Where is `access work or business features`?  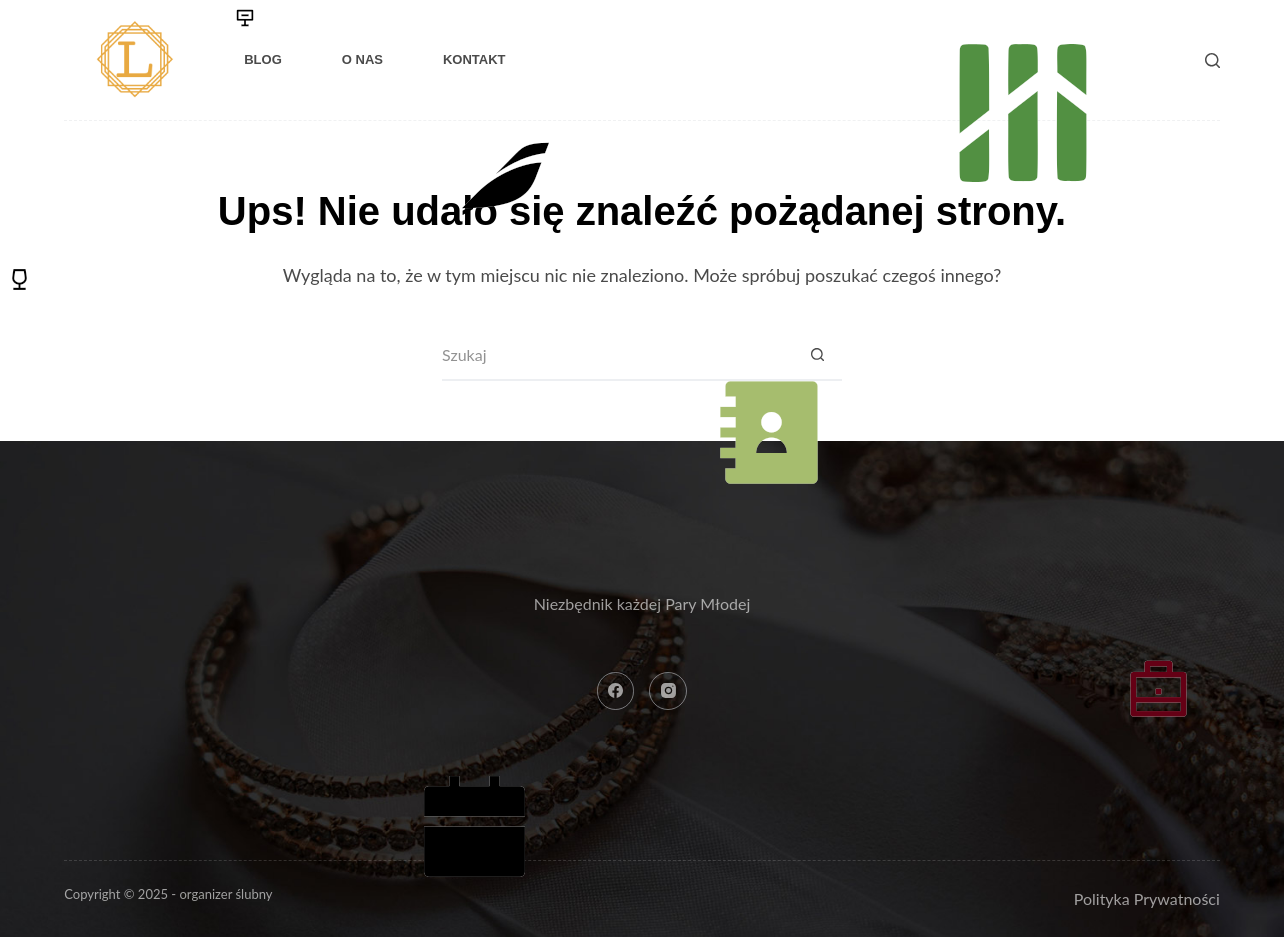 access work or business features is located at coordinates (1158, 691).